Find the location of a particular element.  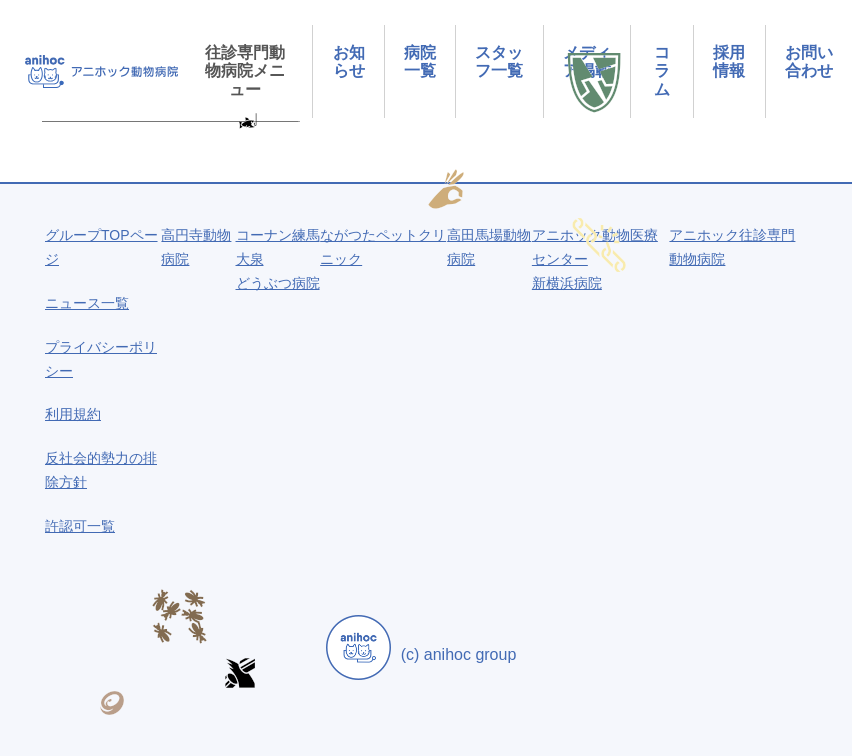

disconnect or unlink accounts is located at coordinates (599, 245).